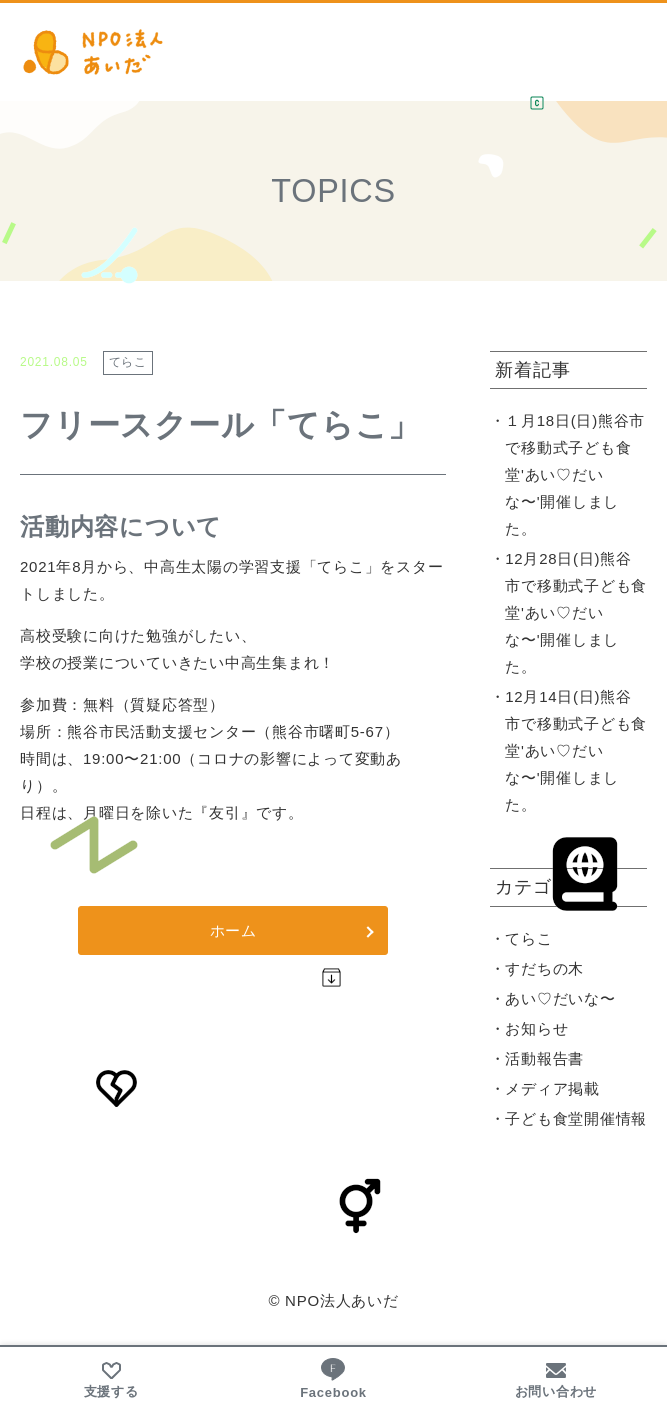  What do you see at coordinates (331, 977) in the screenshot?
I see `download to storage or archive` at bounding box center [331, 977].